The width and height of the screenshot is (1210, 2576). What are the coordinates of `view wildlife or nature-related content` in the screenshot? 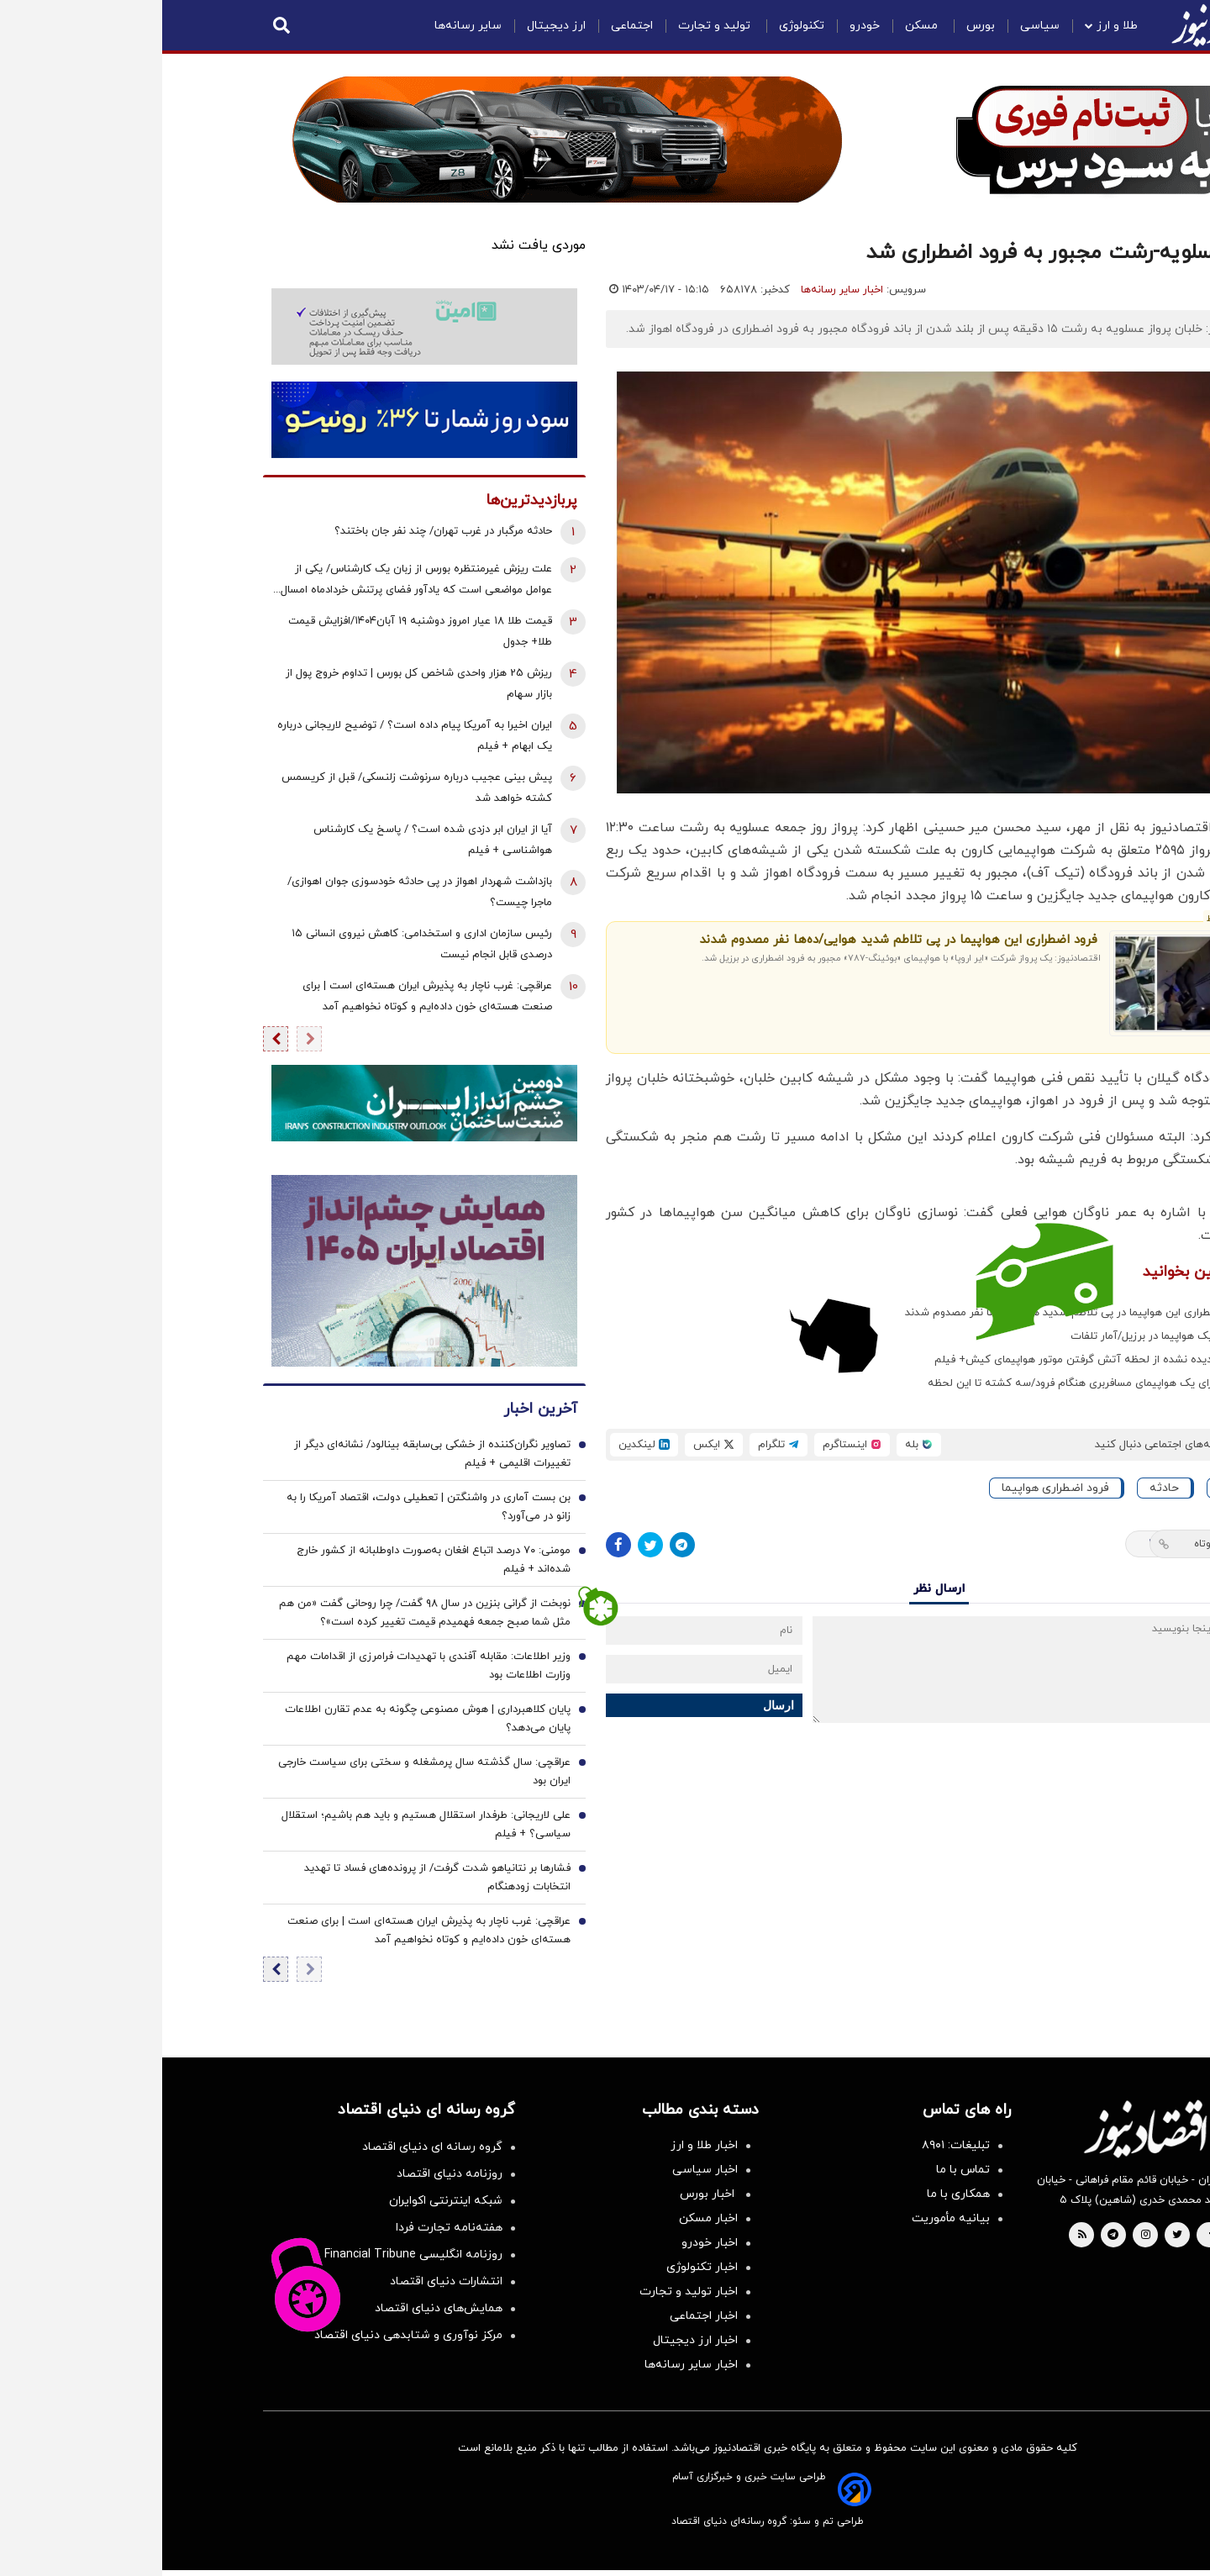 It's located at (834, 1336).